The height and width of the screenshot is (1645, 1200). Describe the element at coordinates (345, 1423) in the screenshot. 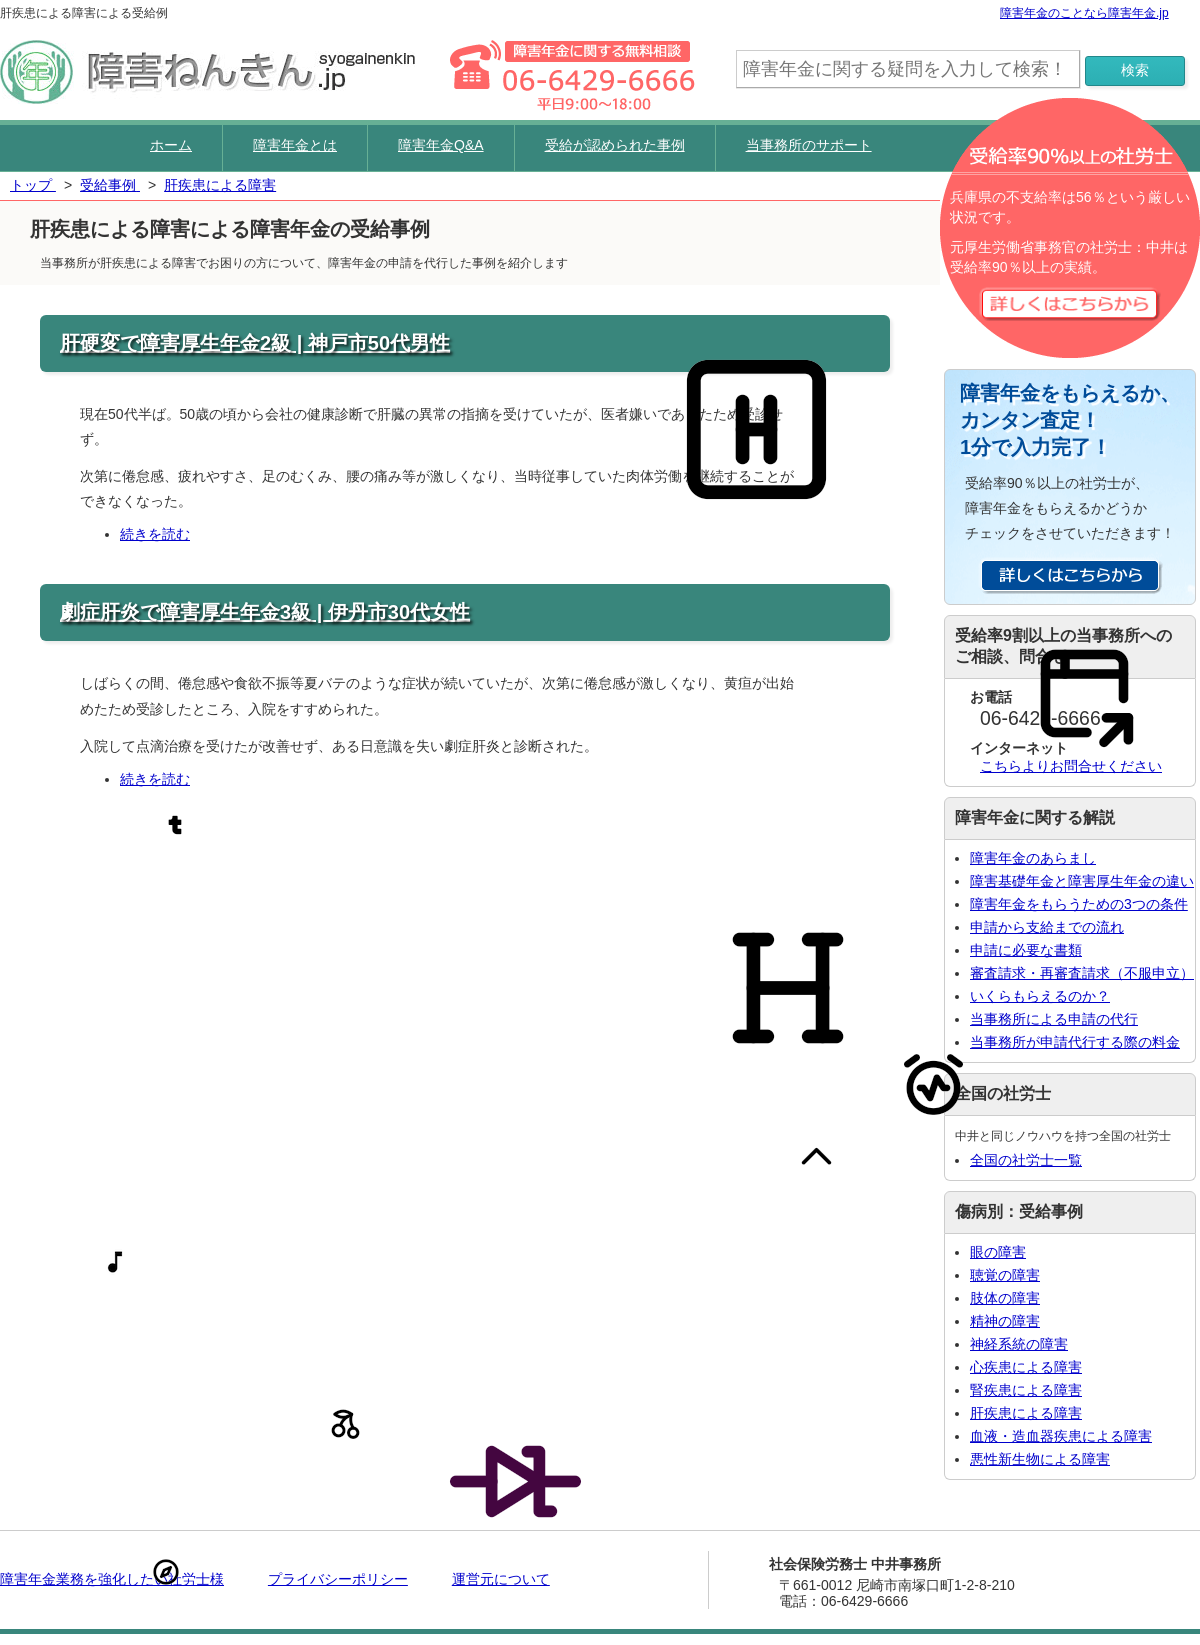

I see `indicates fruit or produce category` at that location.